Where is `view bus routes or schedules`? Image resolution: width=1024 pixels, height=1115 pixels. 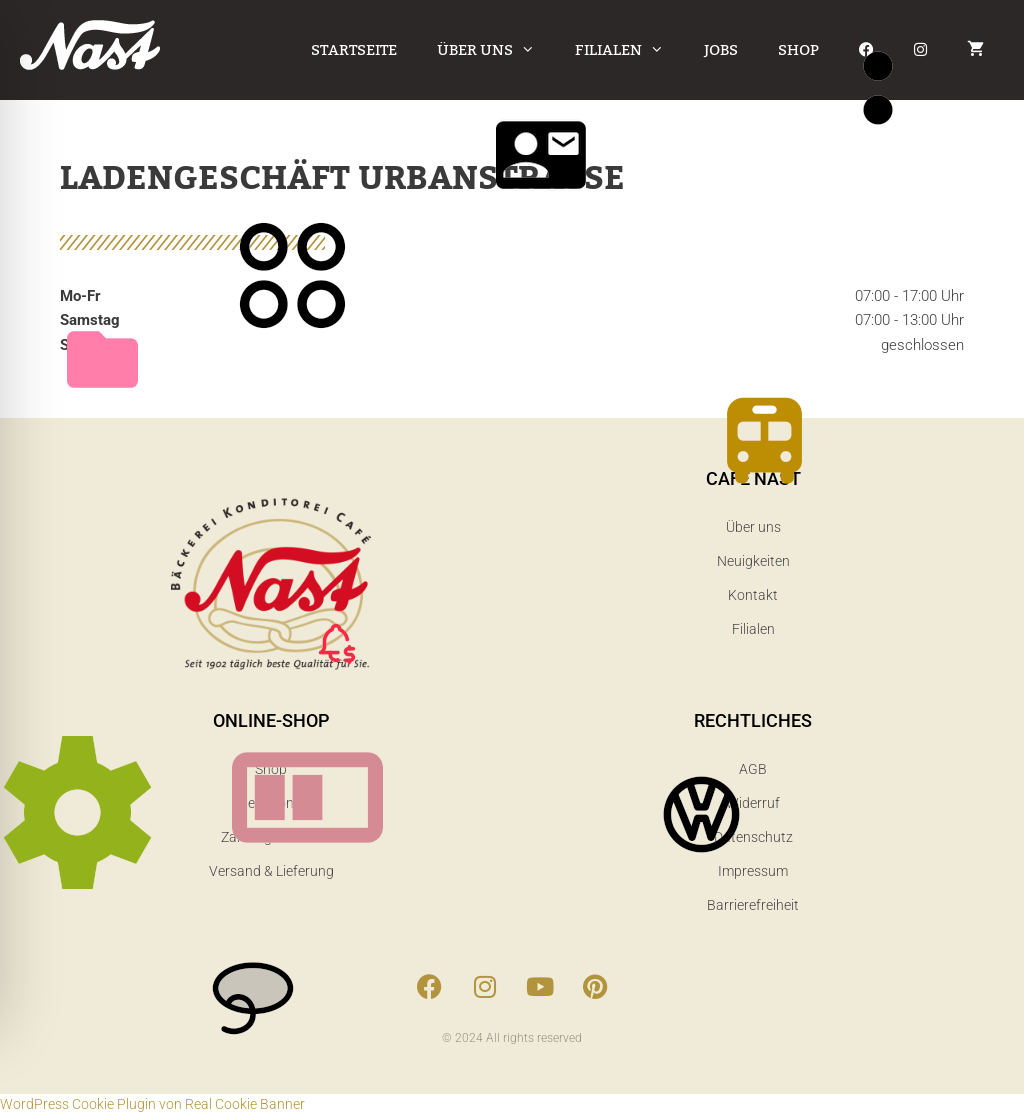 view bus routes or schedules is located at coordinates (764, 440).